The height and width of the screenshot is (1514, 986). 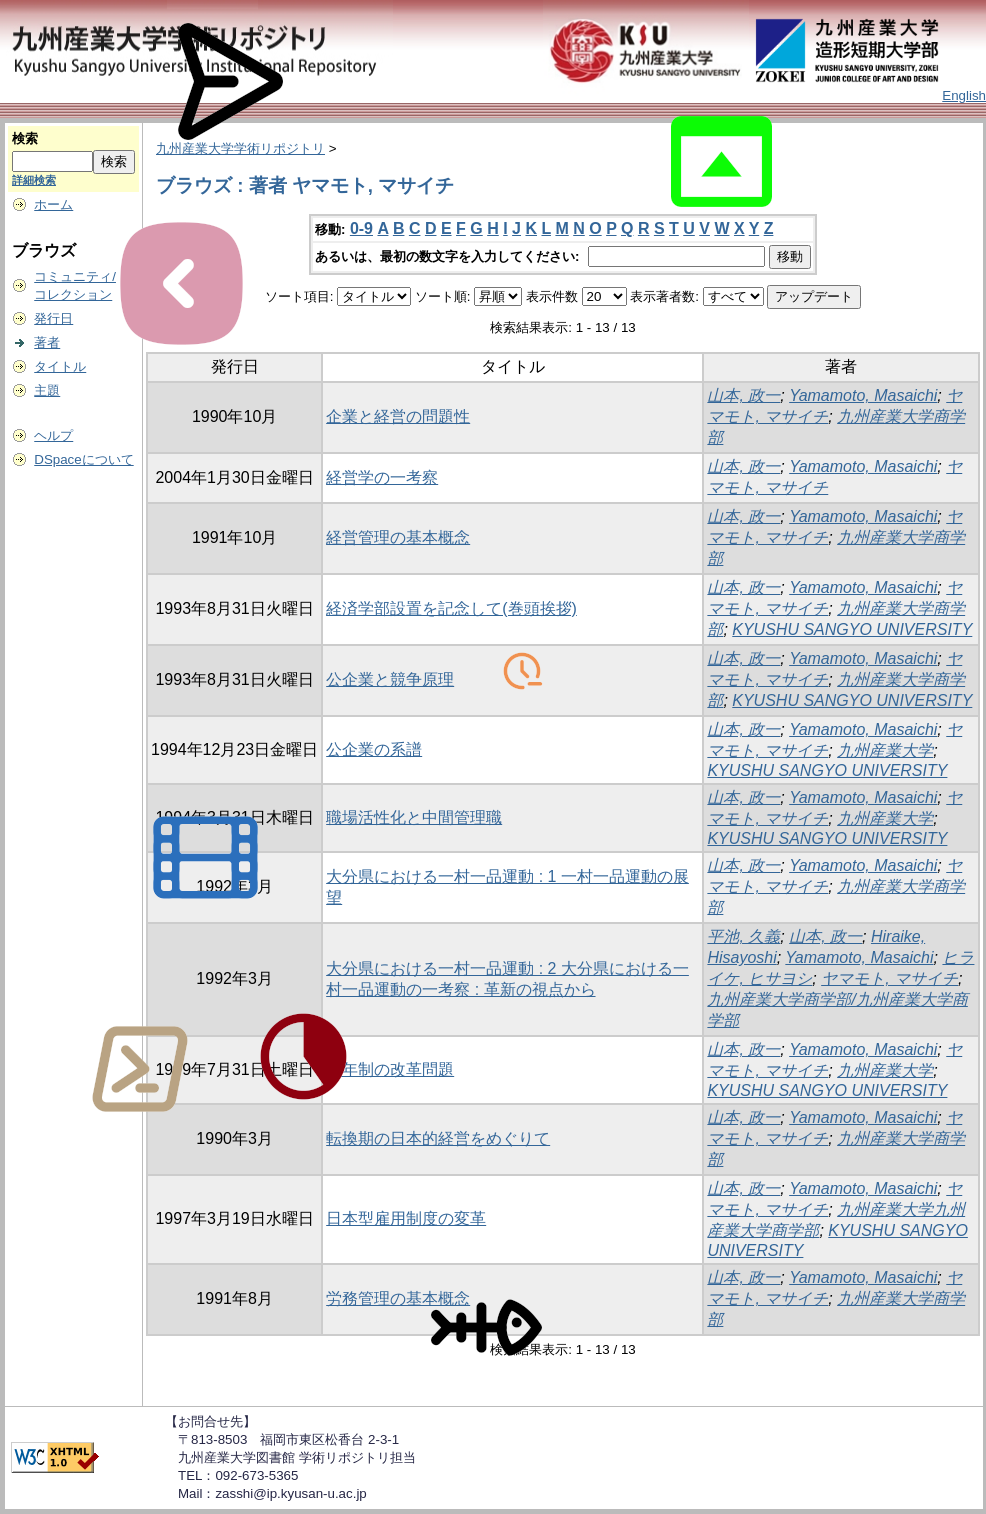 I want to click on remove time or reduce duration, so click(x=522, y=671).